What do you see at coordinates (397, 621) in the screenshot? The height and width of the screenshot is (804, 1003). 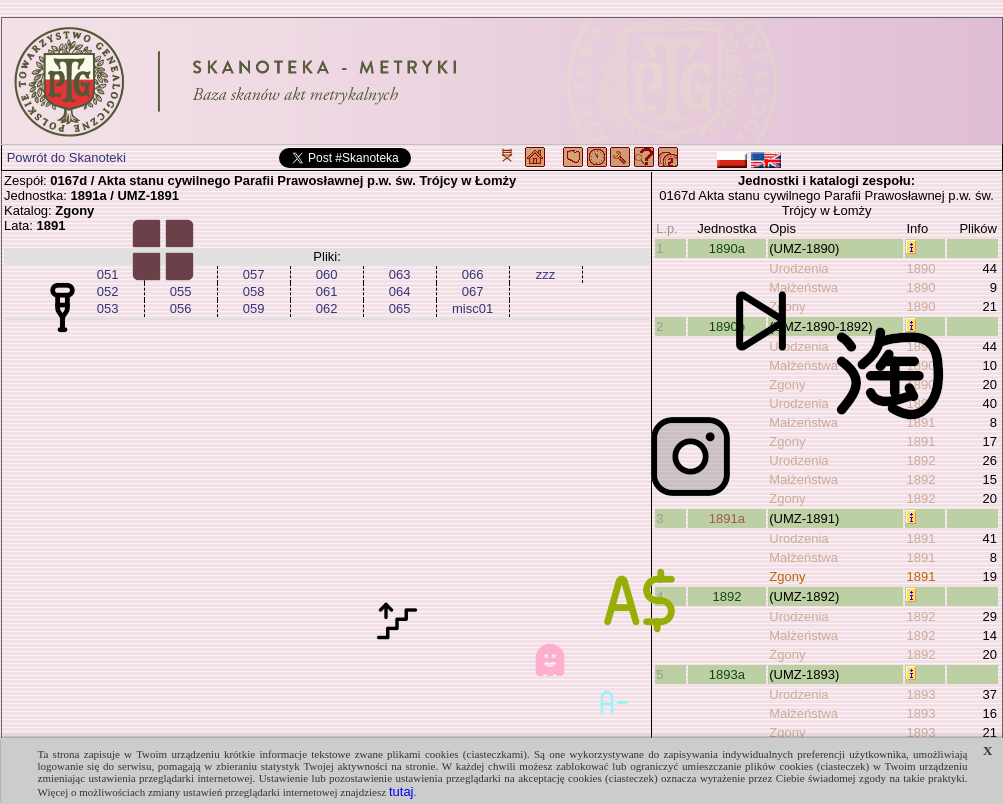 I see `go up to the next floor` at bounding box center [397, 621].